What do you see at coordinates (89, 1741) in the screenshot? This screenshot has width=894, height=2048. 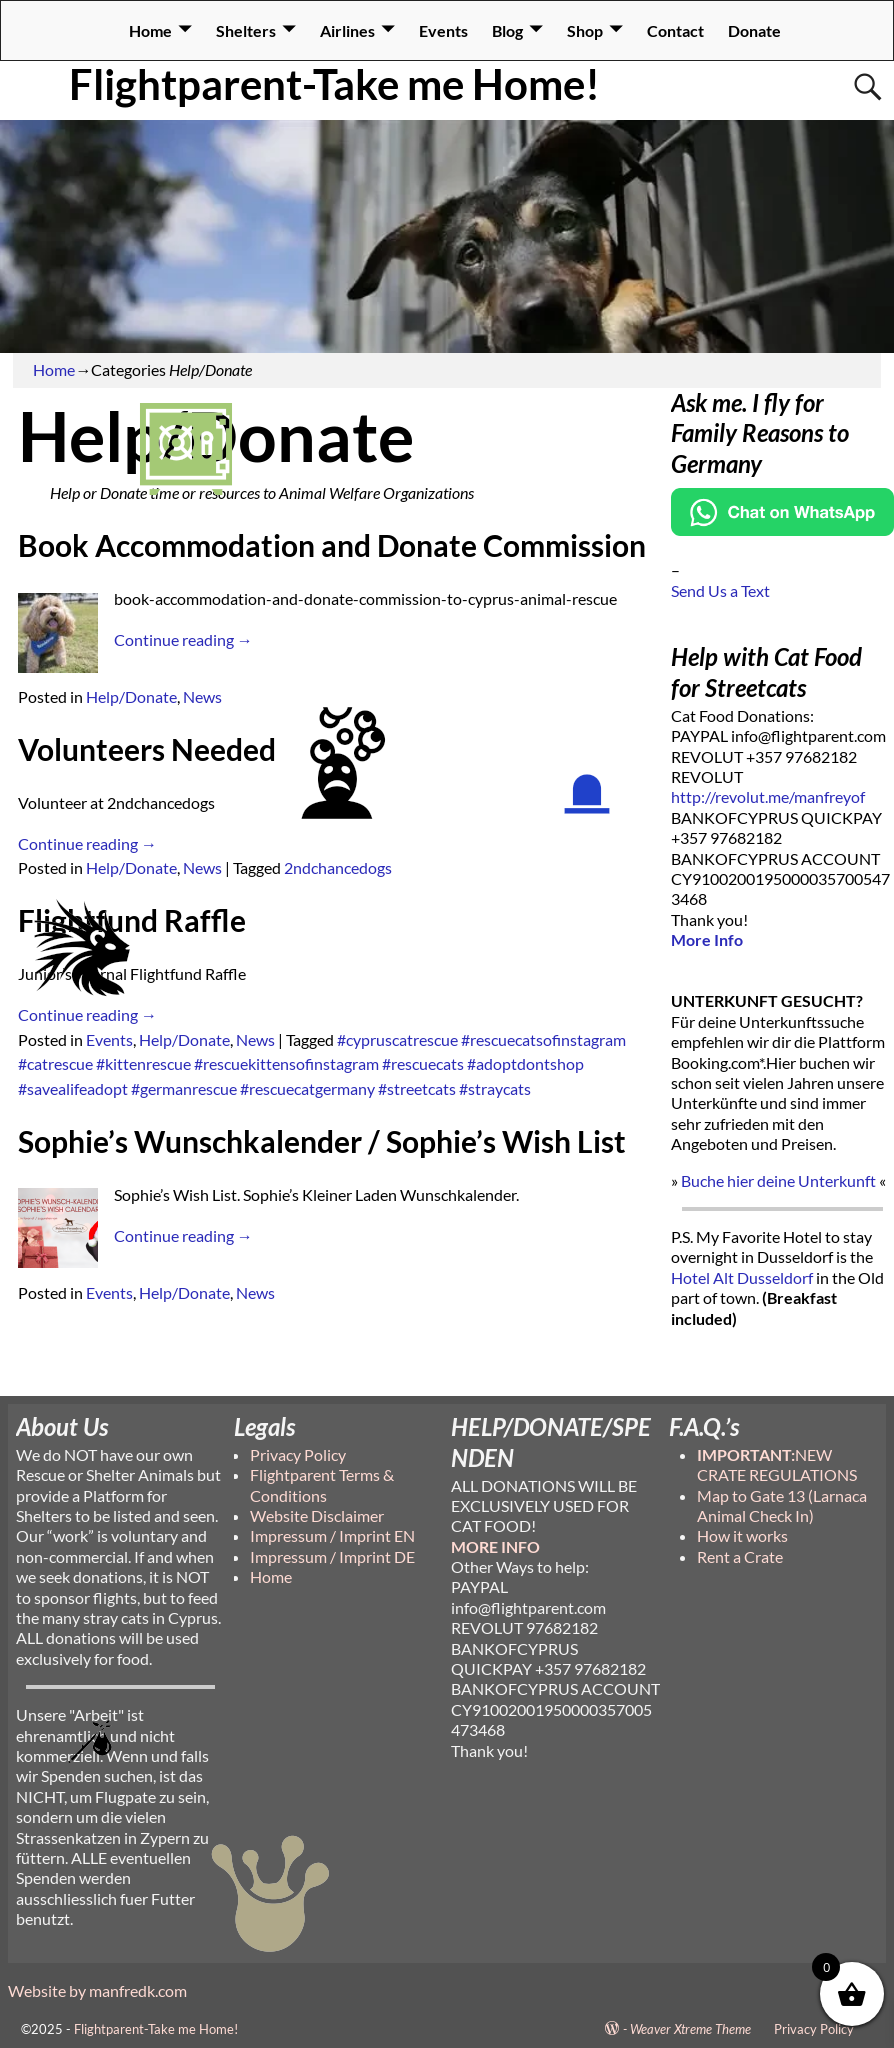 I see `travel or journey-related game feature` at bounding box center [89, 1741].